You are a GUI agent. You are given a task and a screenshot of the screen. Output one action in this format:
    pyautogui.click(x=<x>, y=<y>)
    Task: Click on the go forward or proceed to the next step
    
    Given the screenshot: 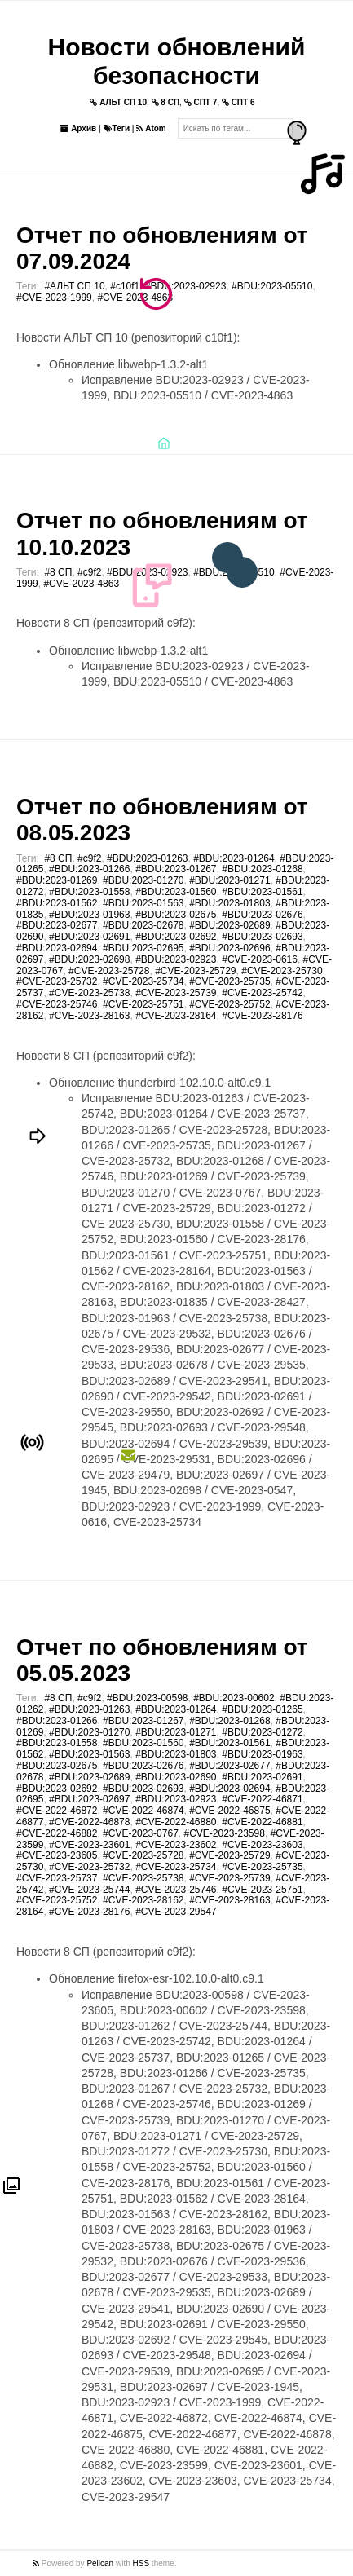 What is the action you would take?
    pyautogui.click(x=37, y=1136)
    